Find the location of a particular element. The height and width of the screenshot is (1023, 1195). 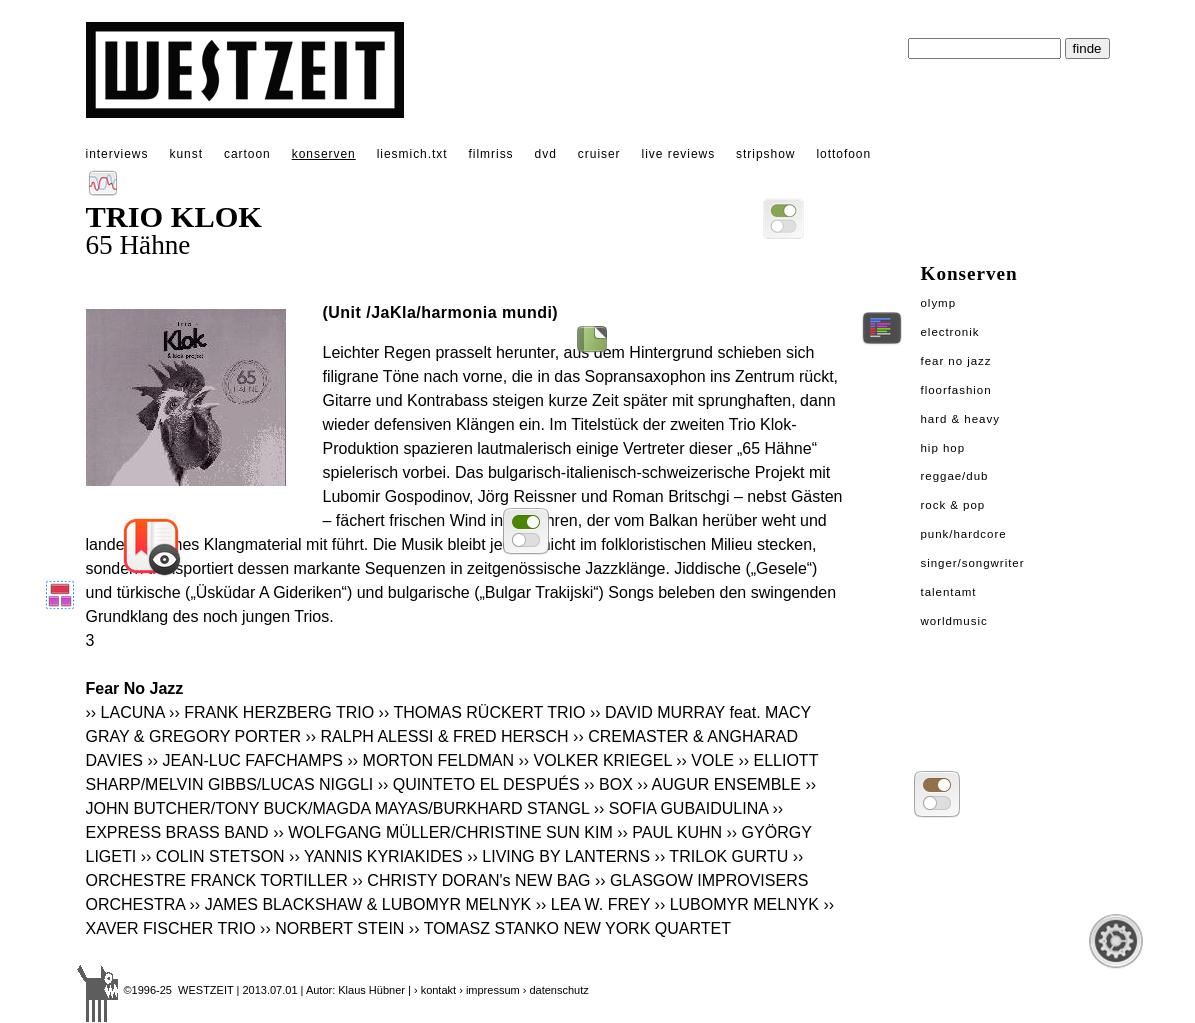

open software development tools is located at coordinates (882, 328).